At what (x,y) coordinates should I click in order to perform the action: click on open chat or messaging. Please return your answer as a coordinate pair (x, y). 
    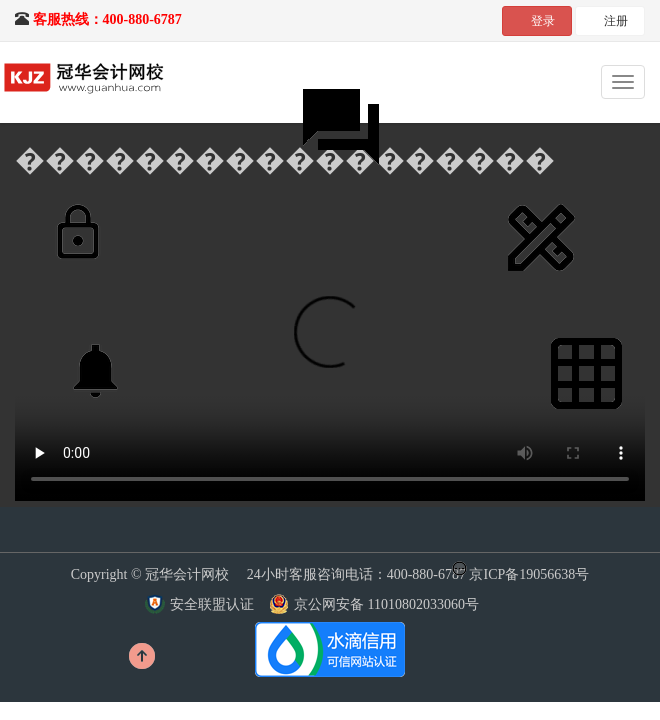
    Looking at the image, I should click on (341, 127).